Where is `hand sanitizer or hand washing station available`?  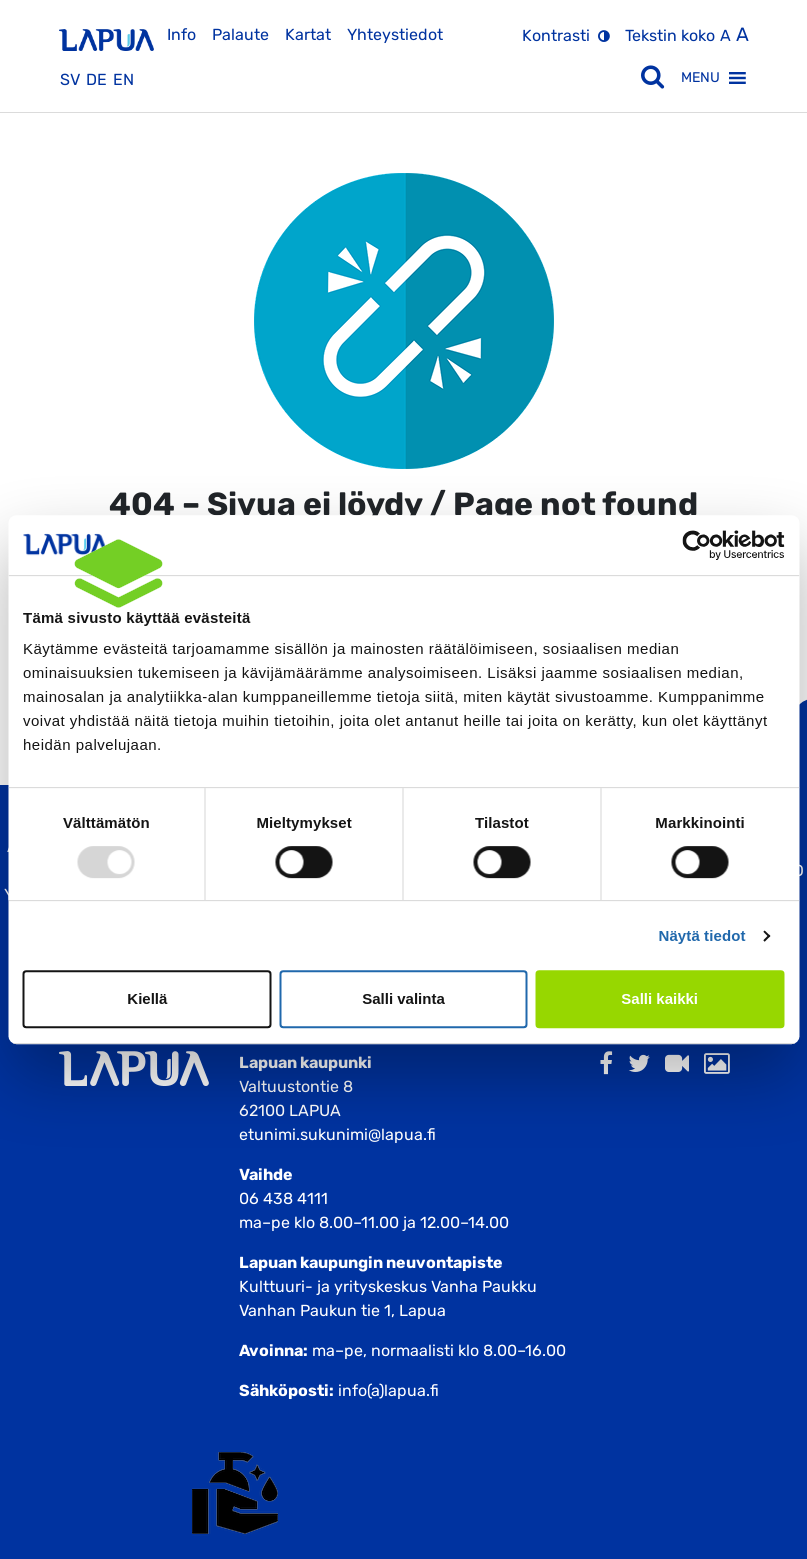 hand sanitizer or hand washing station available is located at coordinates (237, 1493).